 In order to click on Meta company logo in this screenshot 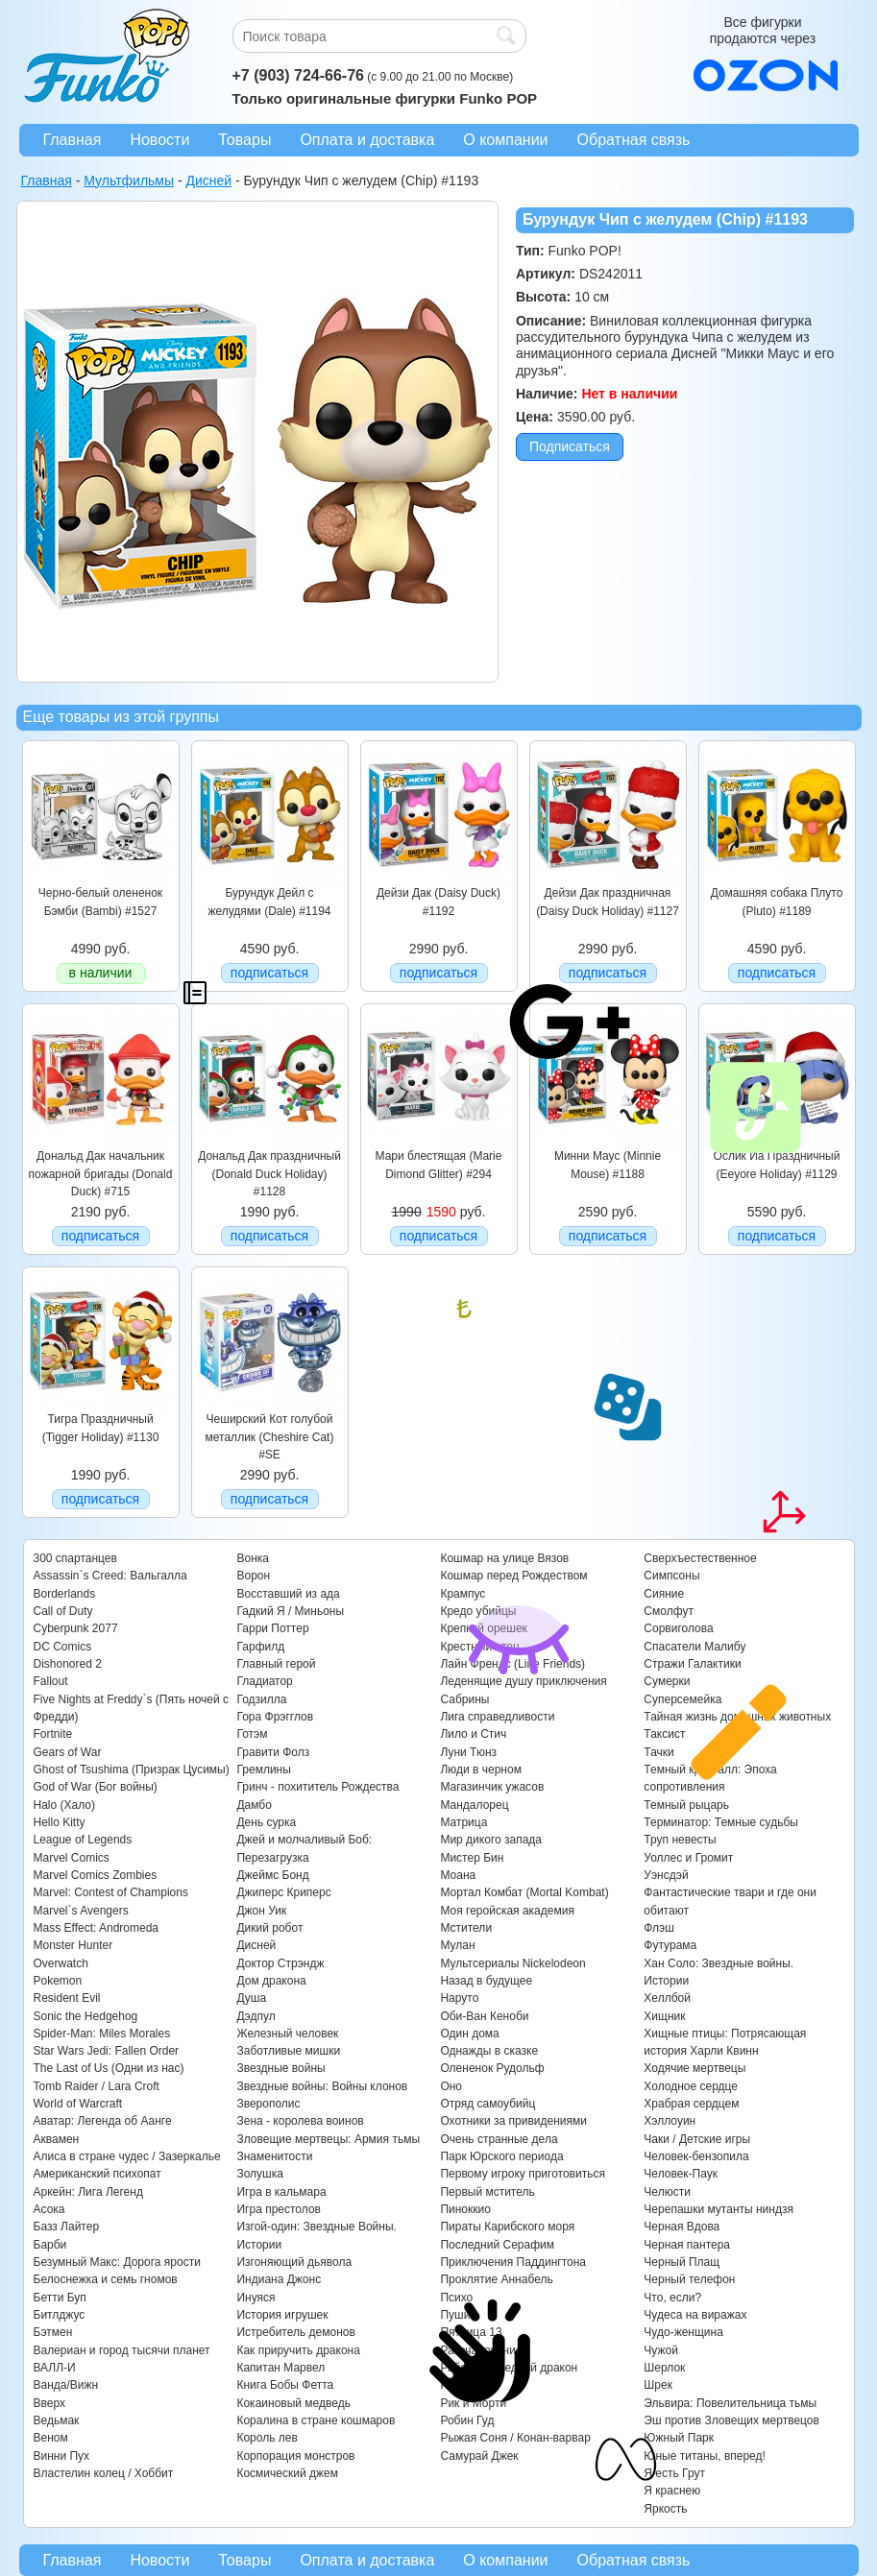, I will do `click(625, 2459)`.